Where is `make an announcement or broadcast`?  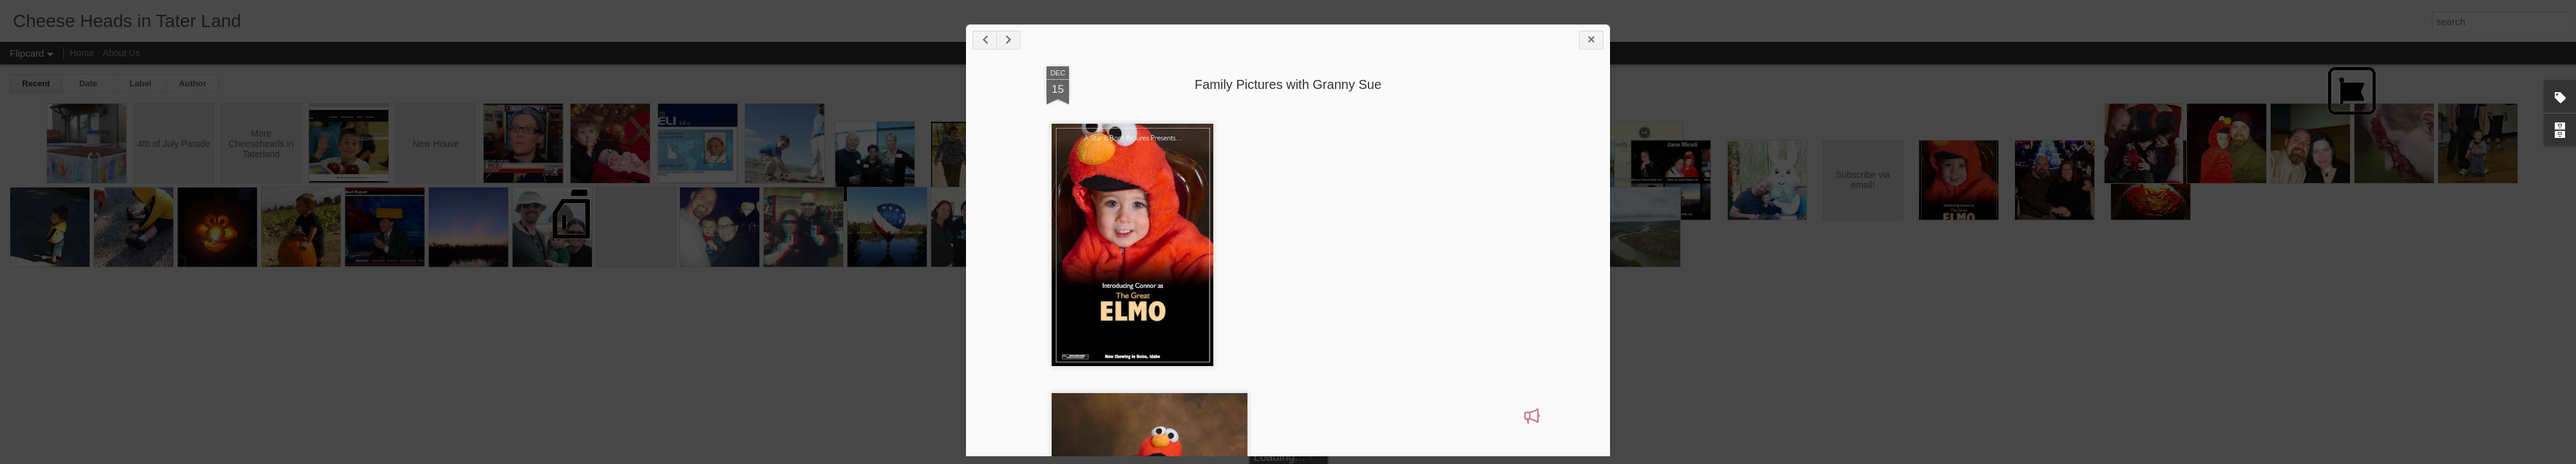 make an announcement or broadcast is located at coordinates (1531, 416).